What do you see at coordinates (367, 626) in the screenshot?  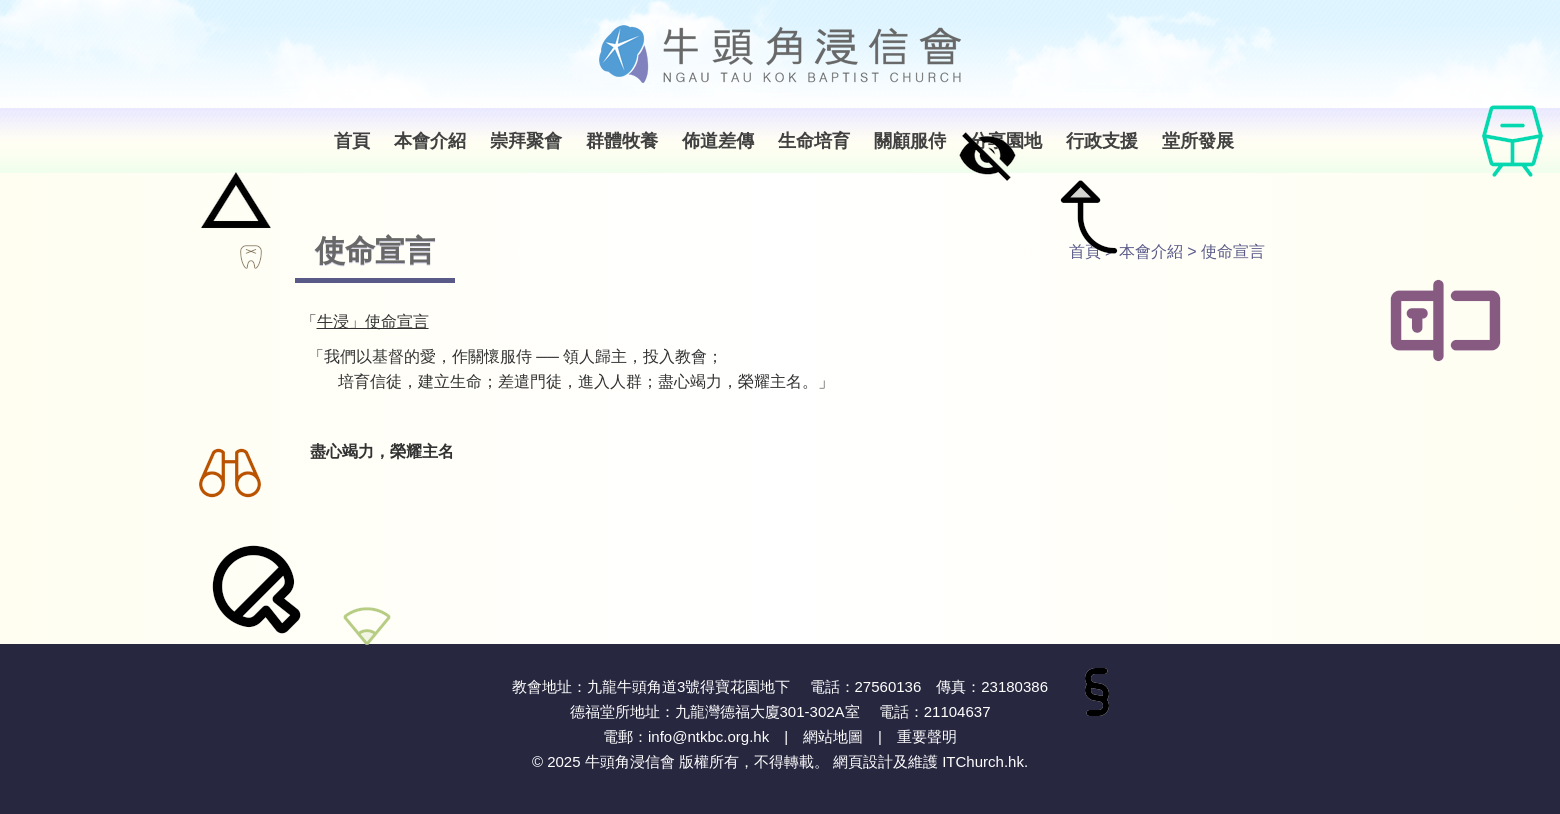 I see `indicates weak wifi signal strength` at bounding box center [367, 626].